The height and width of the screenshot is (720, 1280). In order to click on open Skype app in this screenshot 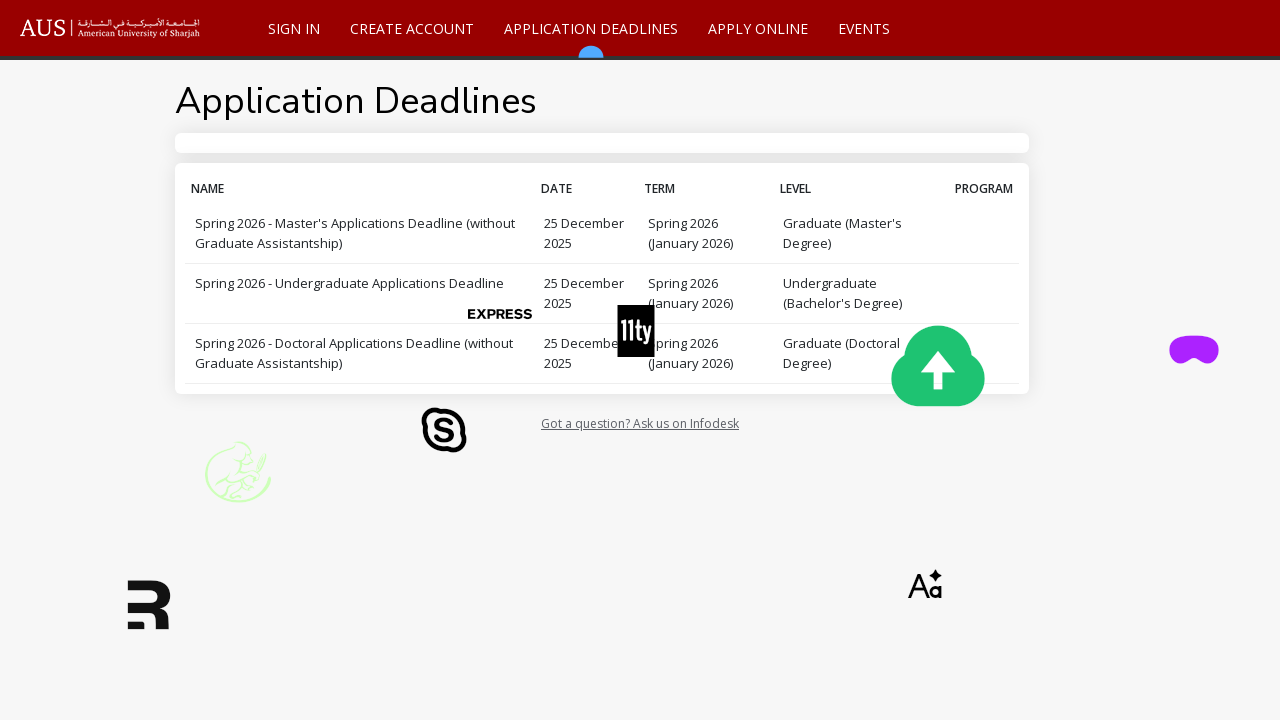, I will do `click(444, 430)`.